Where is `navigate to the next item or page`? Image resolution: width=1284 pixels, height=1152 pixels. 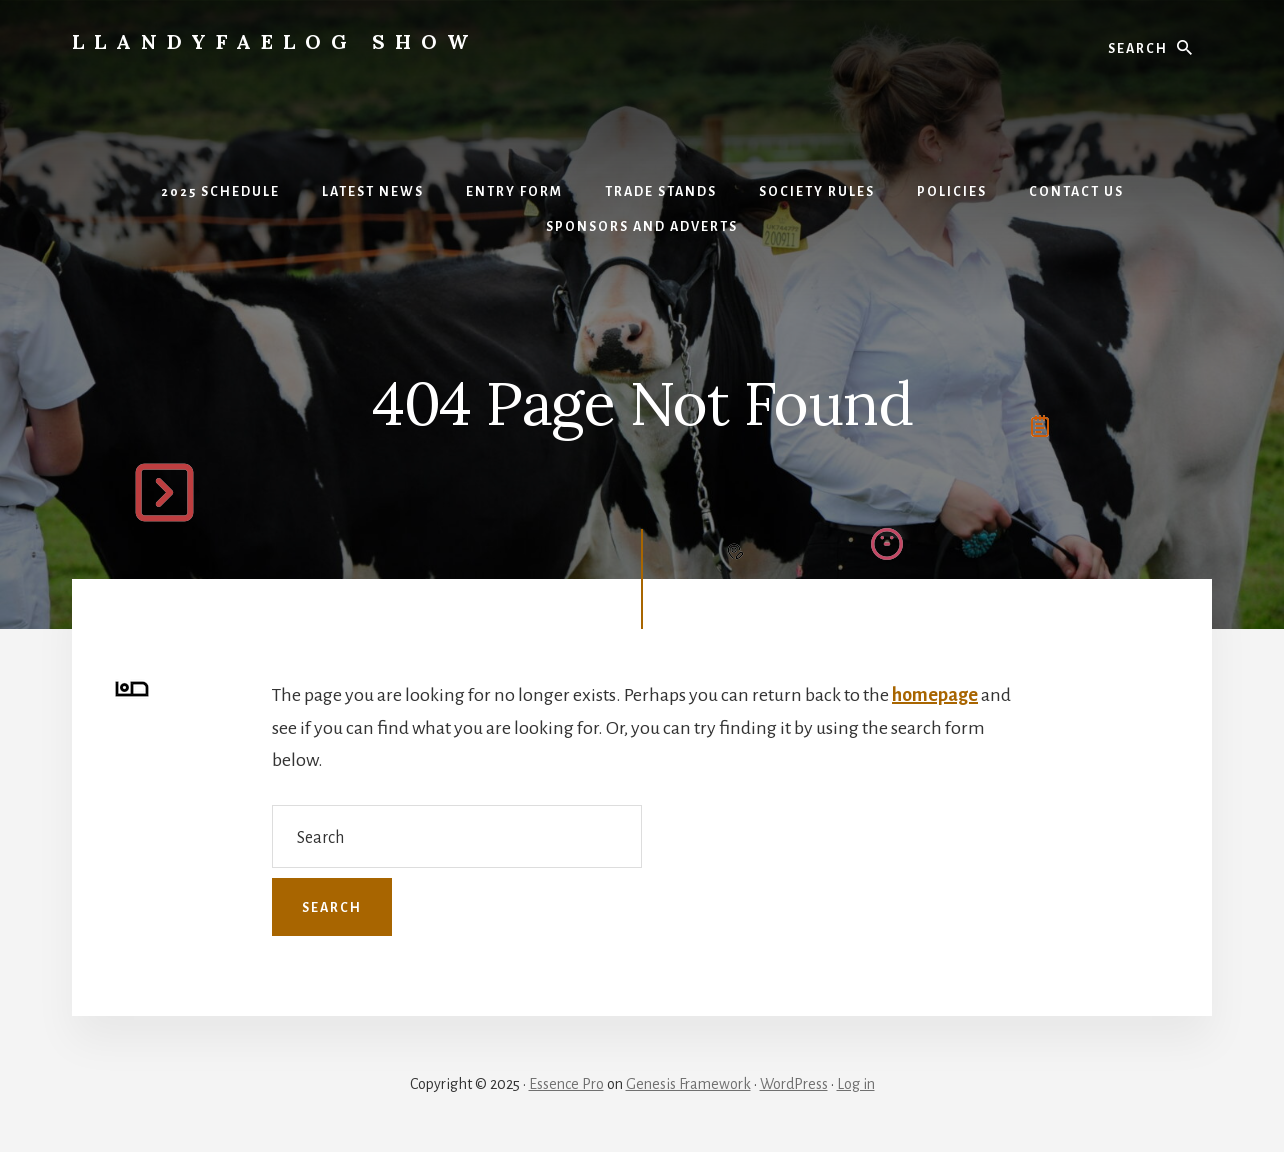 navigate to the next item or page is located at coordinates (164, 492).